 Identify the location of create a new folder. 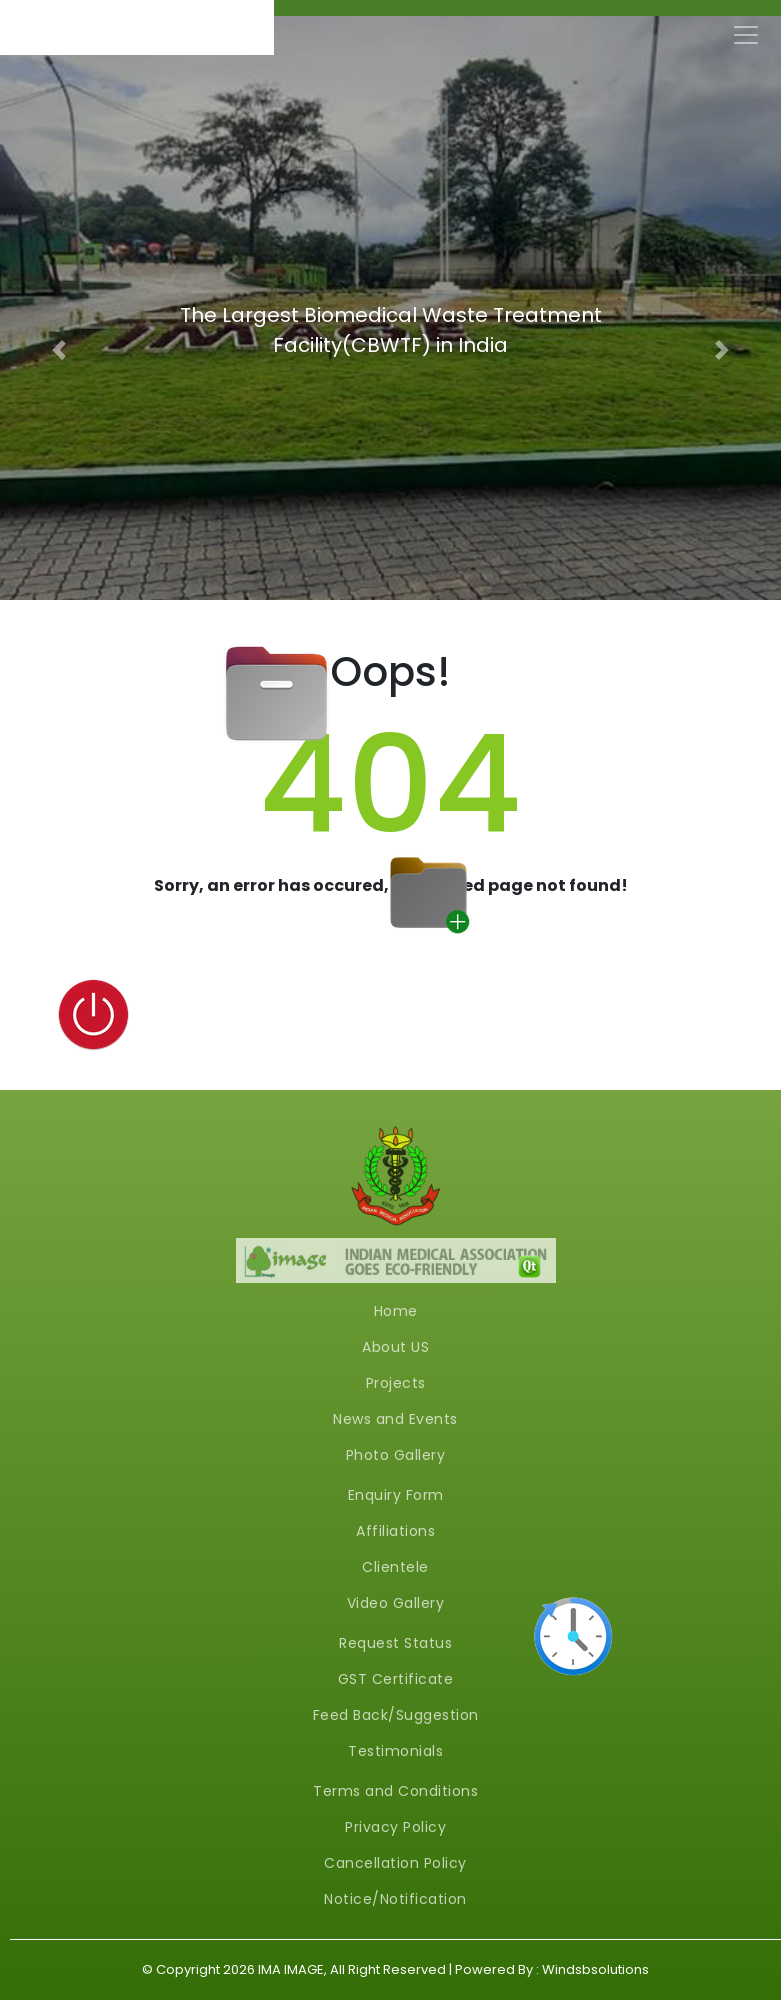
(428, 892).